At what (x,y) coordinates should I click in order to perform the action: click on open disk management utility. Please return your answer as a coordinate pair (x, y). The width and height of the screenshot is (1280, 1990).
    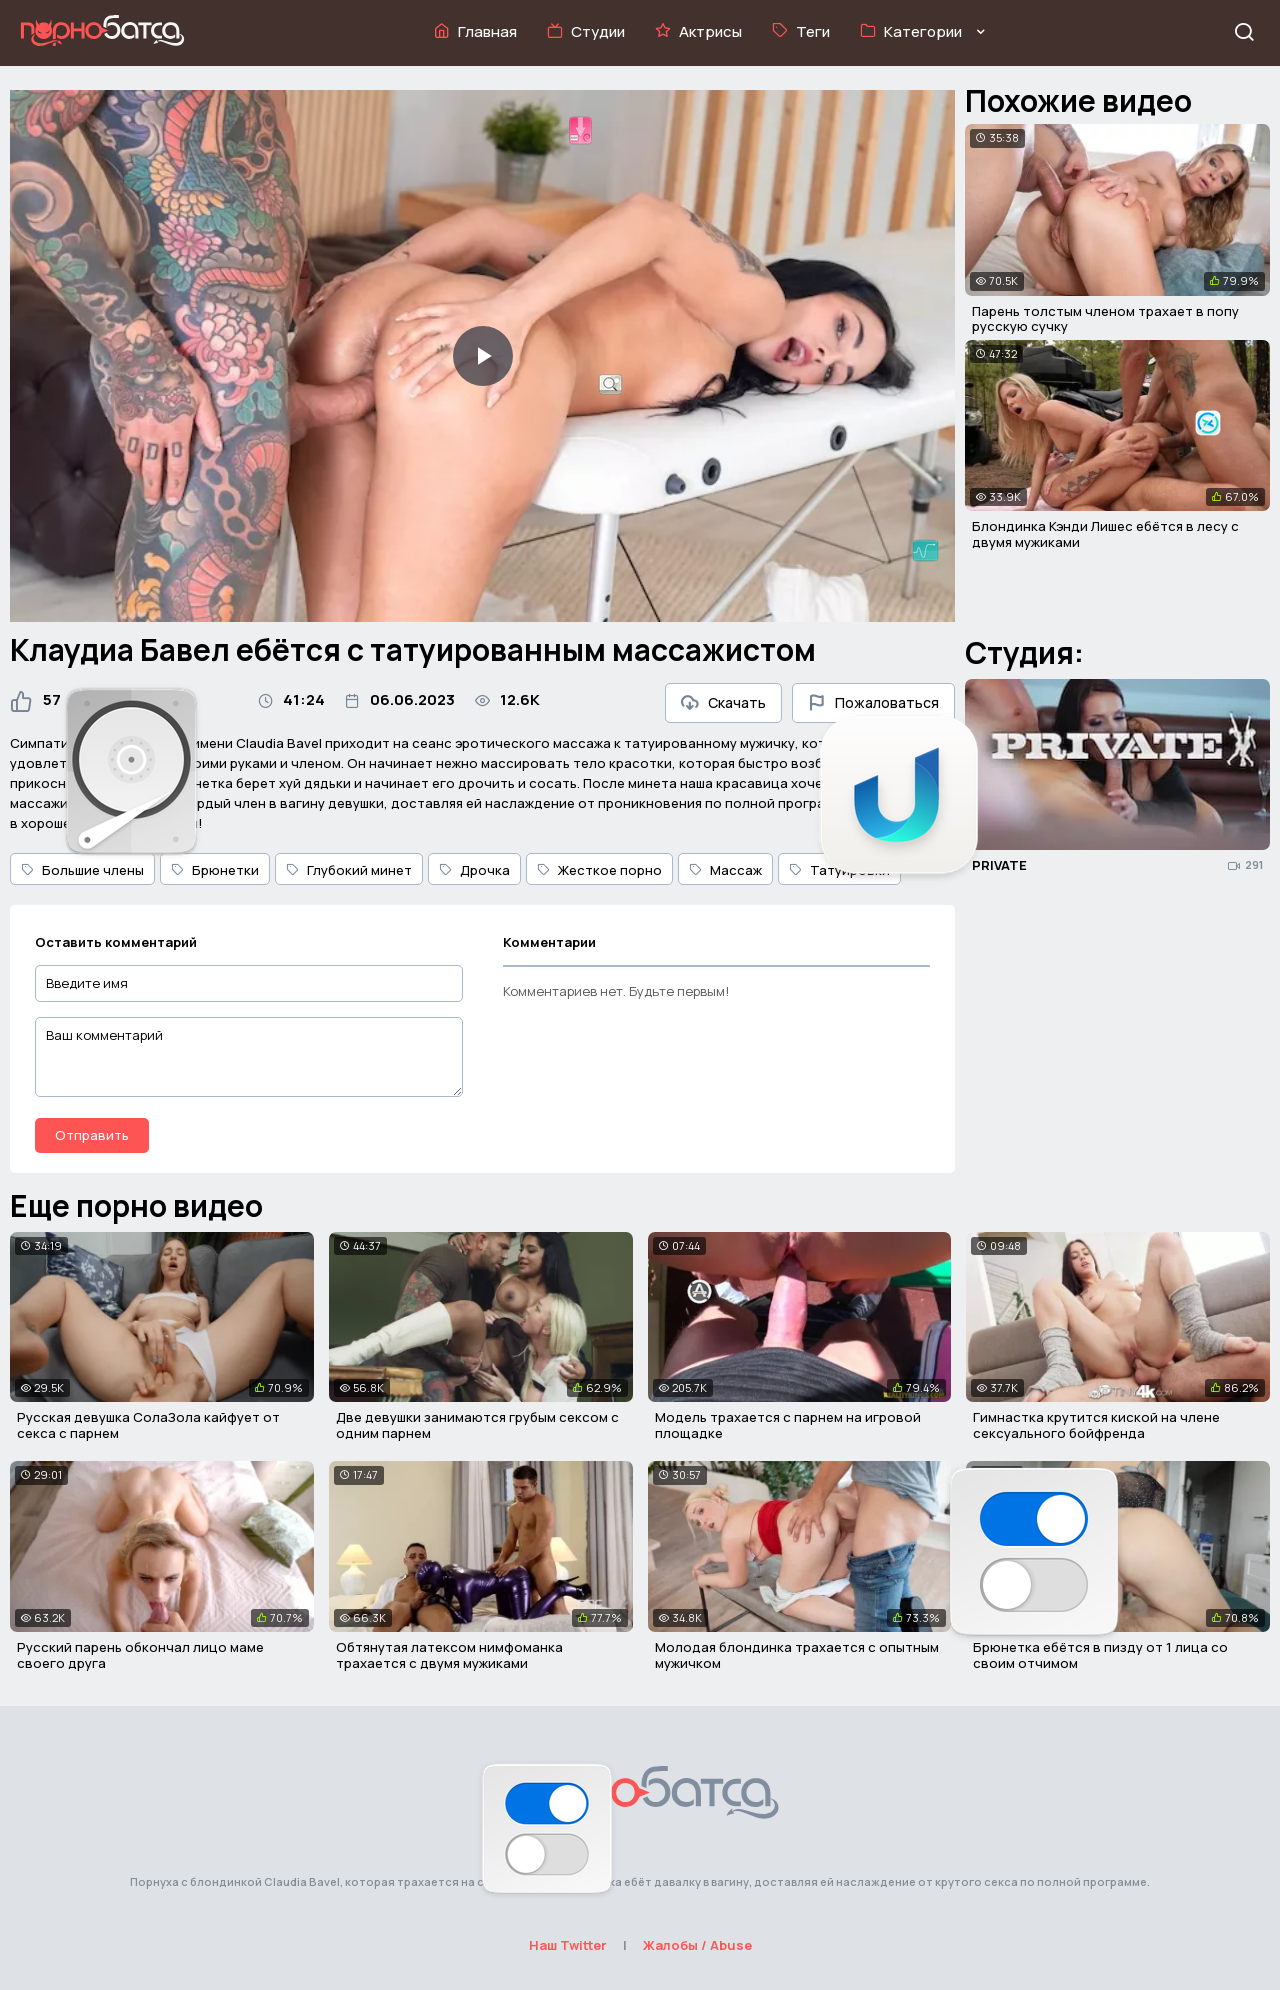
    Looking at the image, I should click on (131, 771).